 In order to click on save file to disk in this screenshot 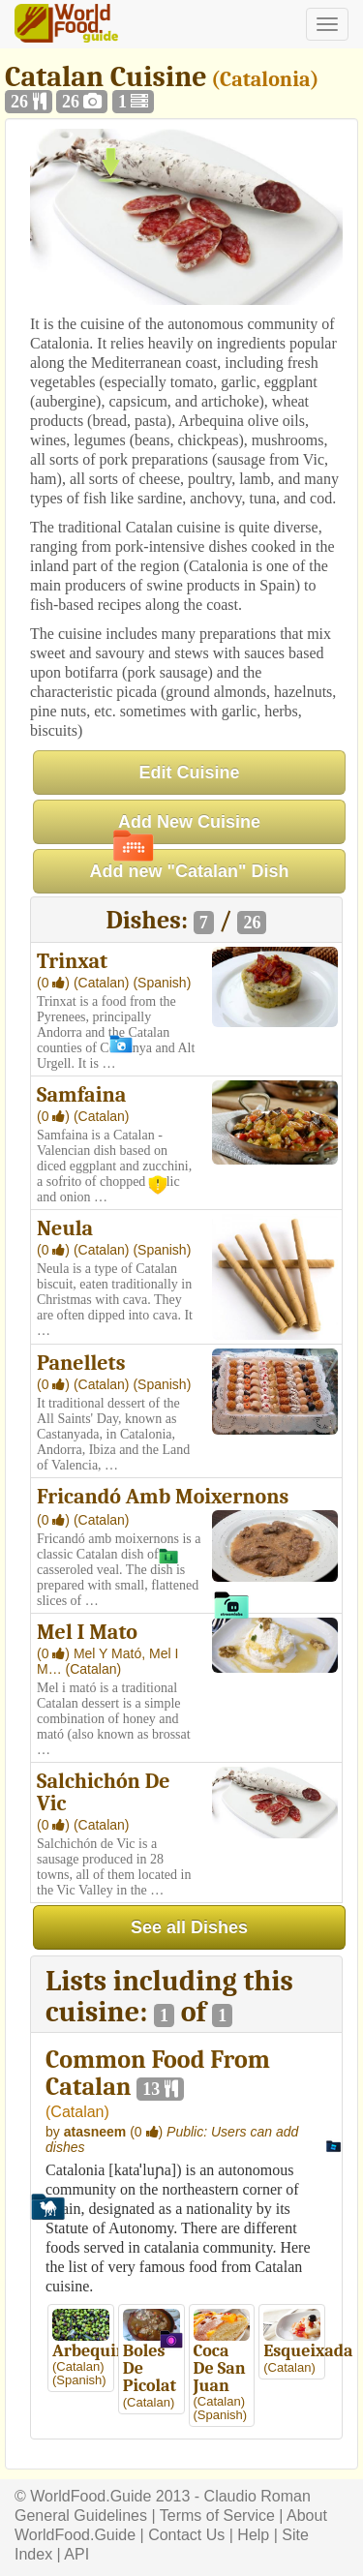, I will do `click(110, 163)`.